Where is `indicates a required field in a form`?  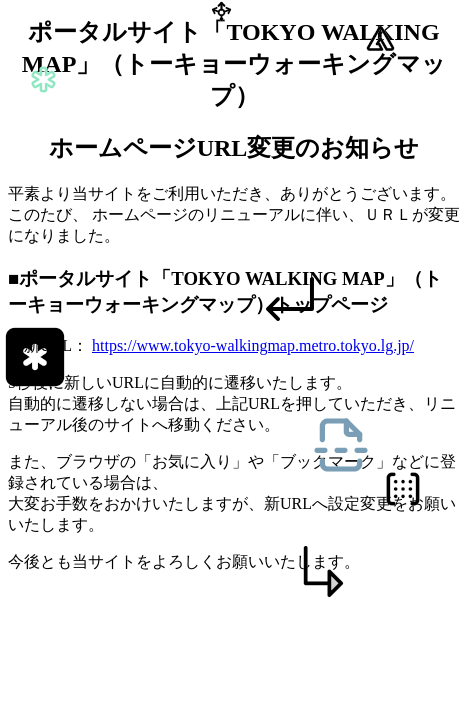 indicates a required field in a form is located at coordinates (35, 357).